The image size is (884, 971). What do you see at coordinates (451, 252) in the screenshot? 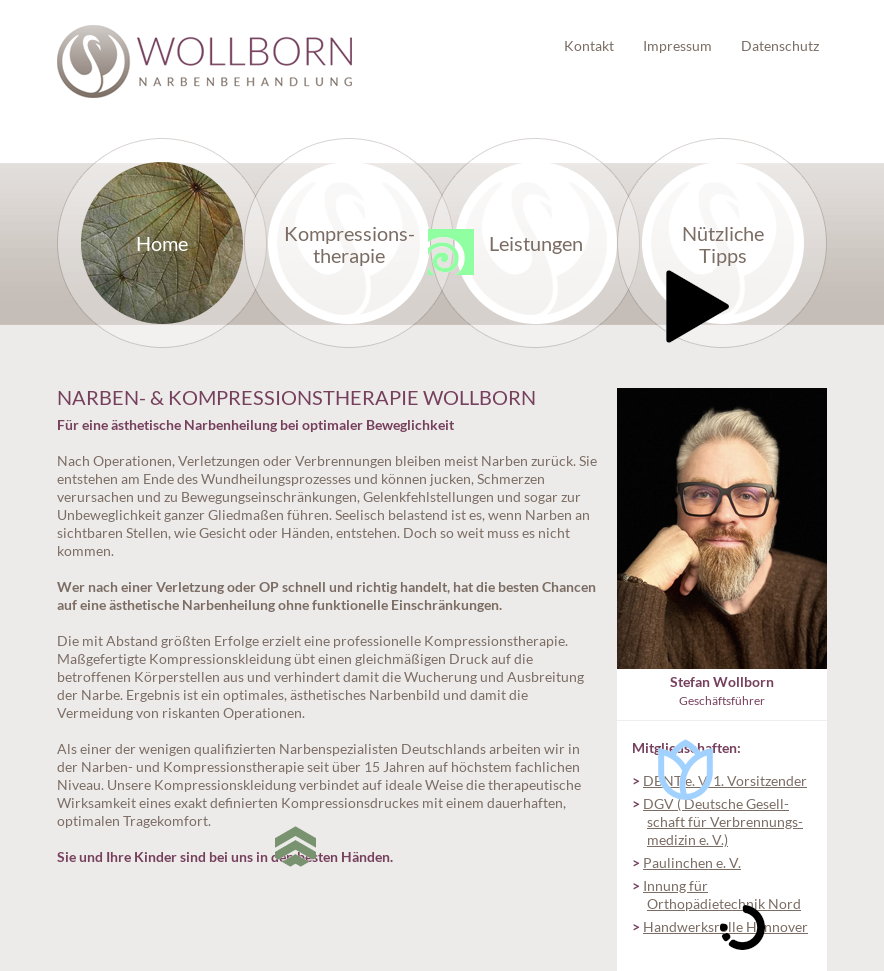
I see `open Houdini 3D animation software` at bounding box center [451, 252].